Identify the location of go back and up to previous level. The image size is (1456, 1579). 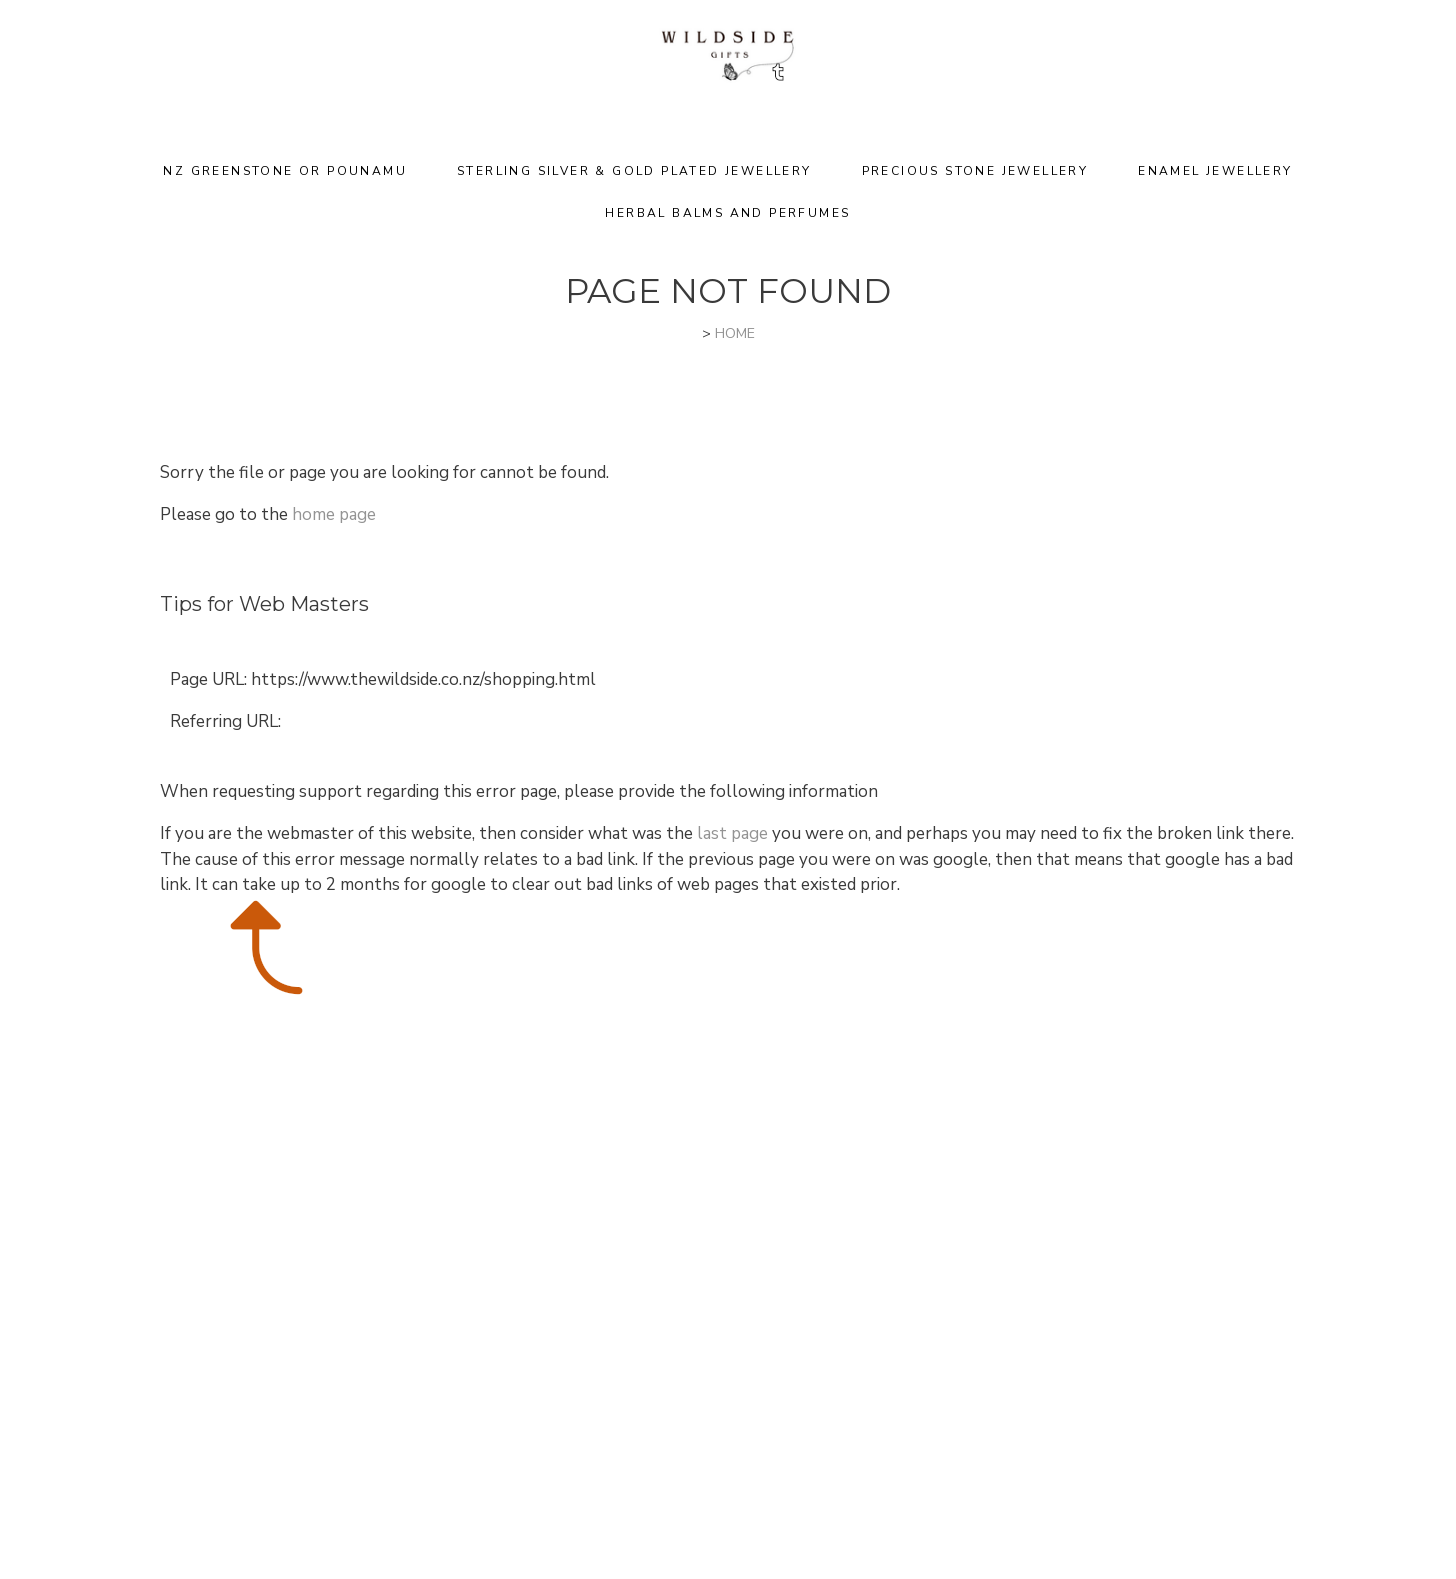
(266, 947).